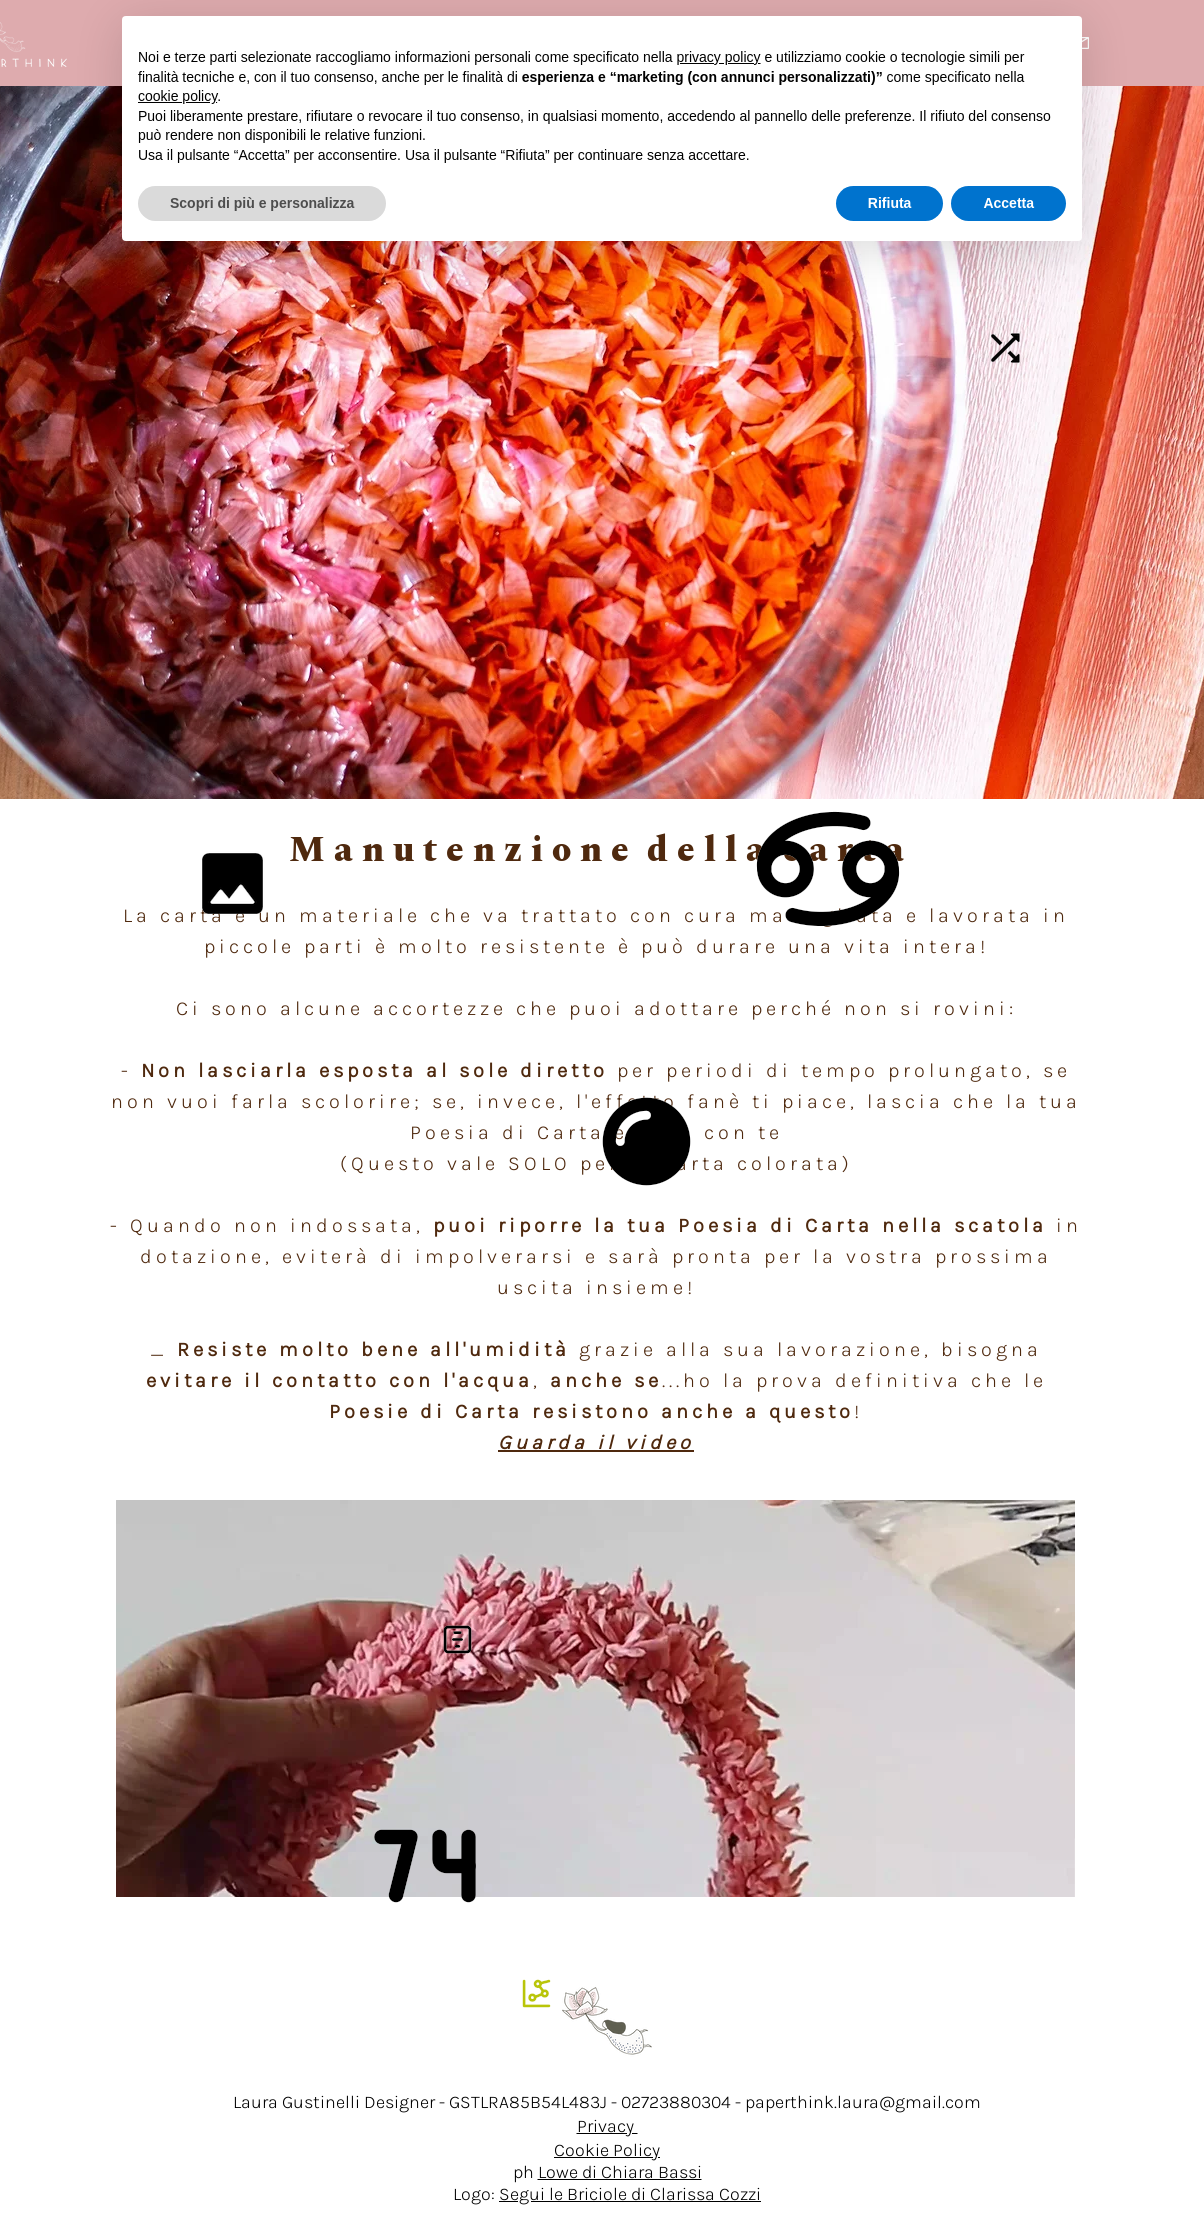 This screenshot has height=2215, width=1204. Describe the element at coordinates (1005, 348) in the screenshot. I see `shuffle playlist or queue` at that location.